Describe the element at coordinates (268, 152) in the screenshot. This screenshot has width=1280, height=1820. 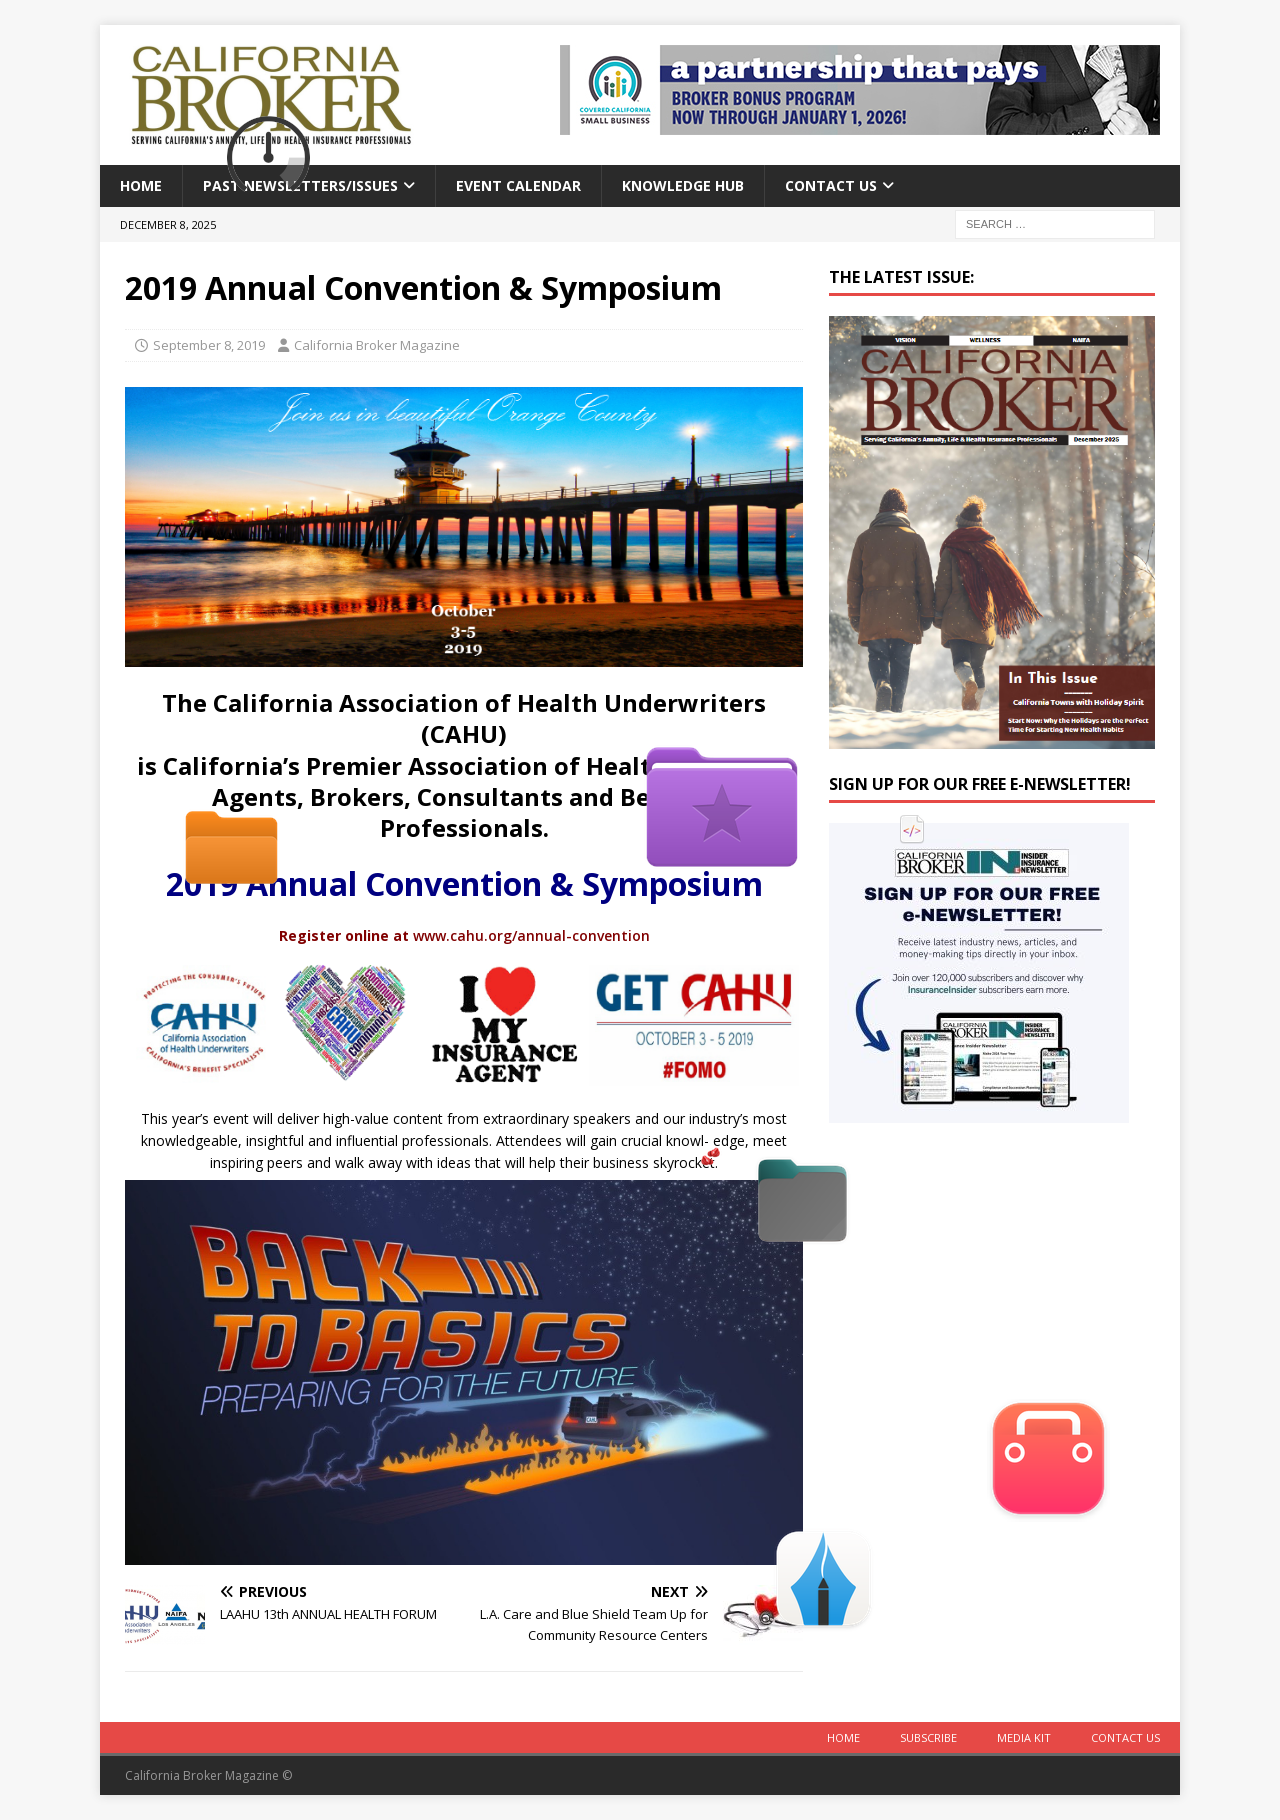
I see `view system performance metrics` at that location.